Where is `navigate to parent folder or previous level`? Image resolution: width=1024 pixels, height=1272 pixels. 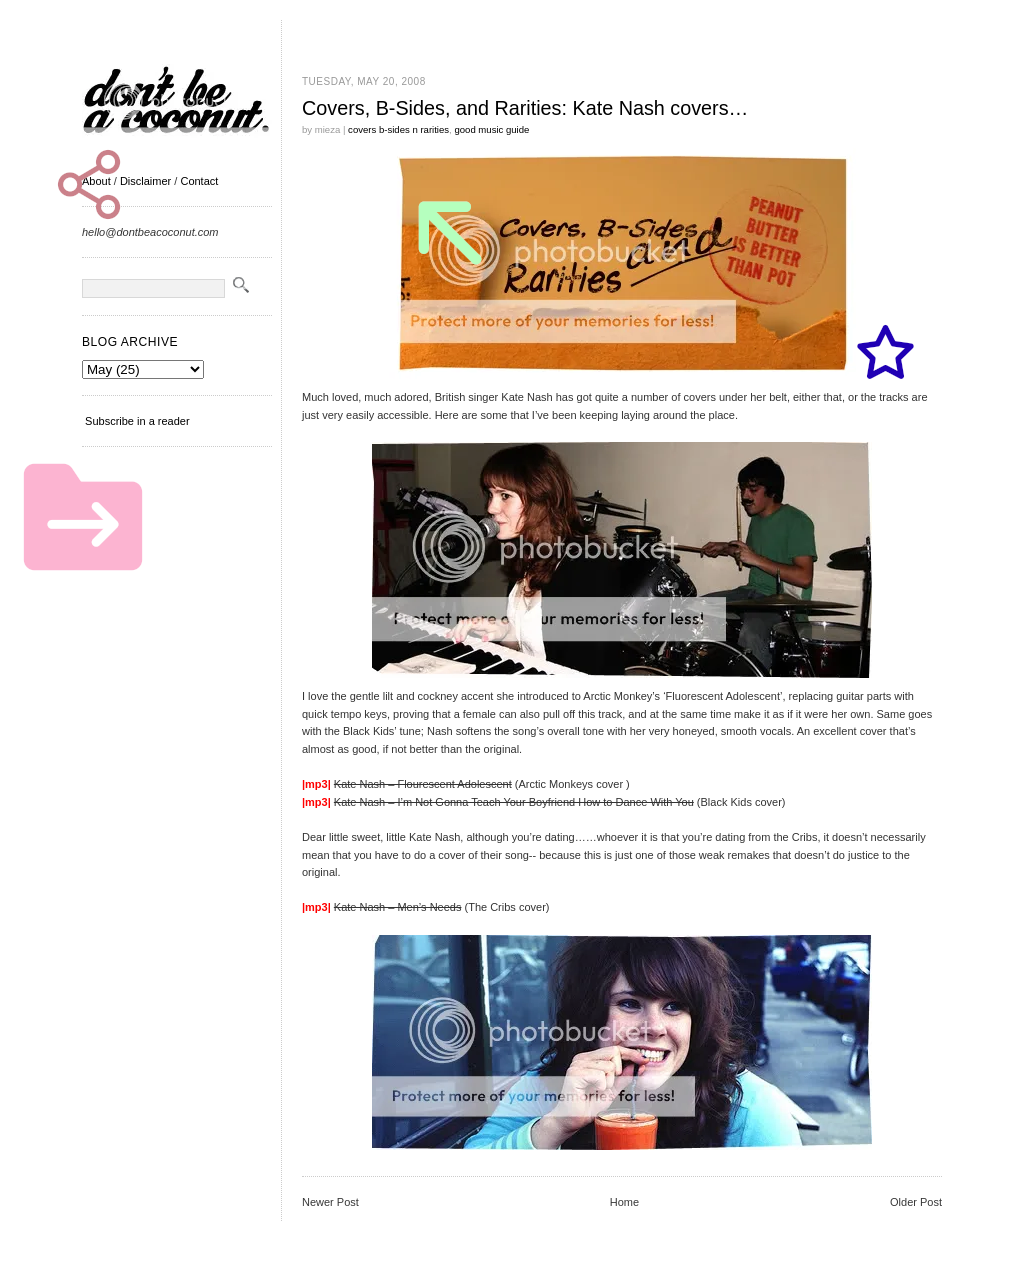
navigate to parent folder or previous level is located at coordinates (450, 233).